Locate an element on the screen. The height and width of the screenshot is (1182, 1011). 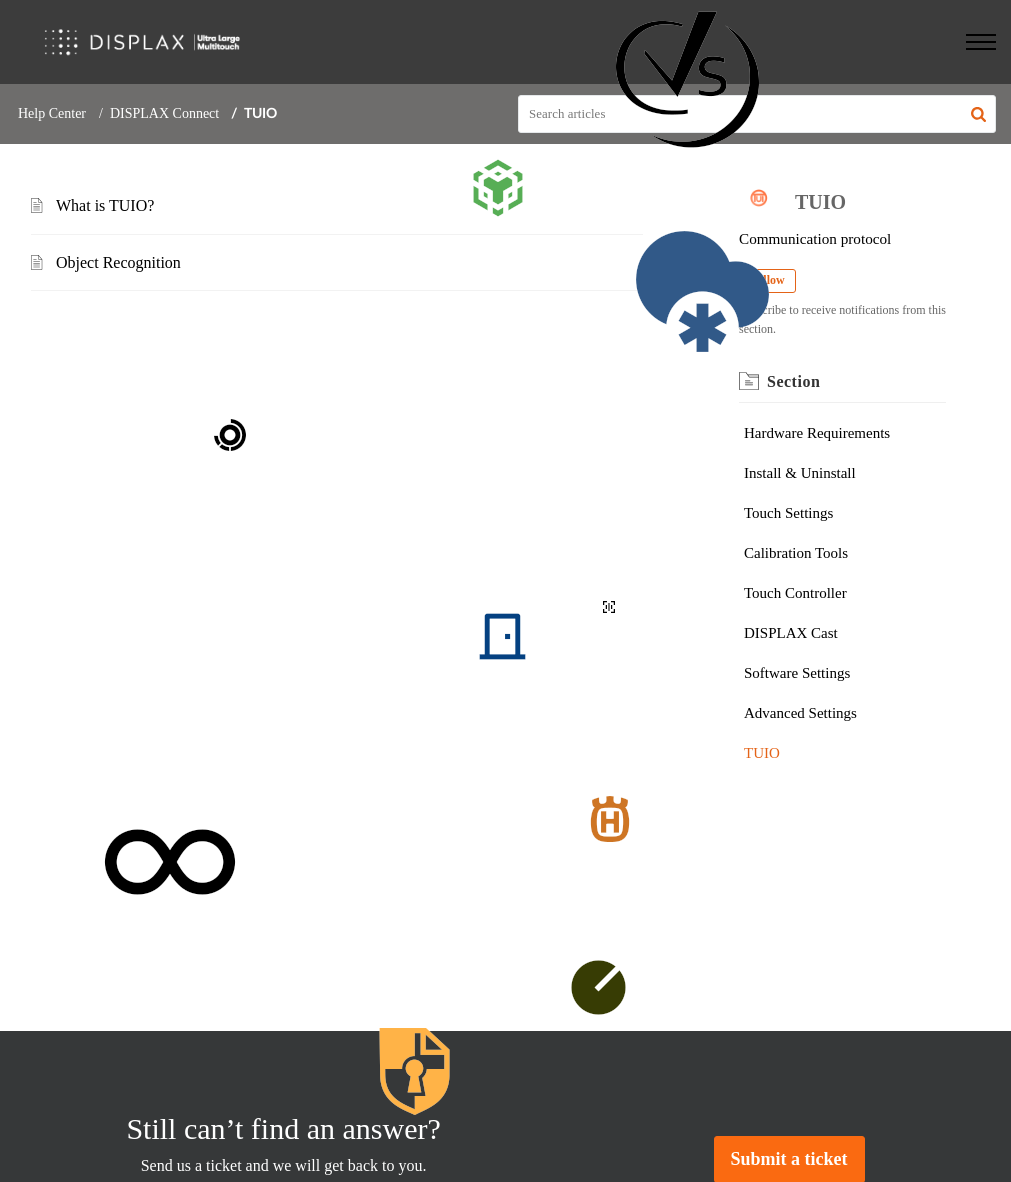
binance coin (bnb) cryptocurrency logo is located at coordinates (498, 188).